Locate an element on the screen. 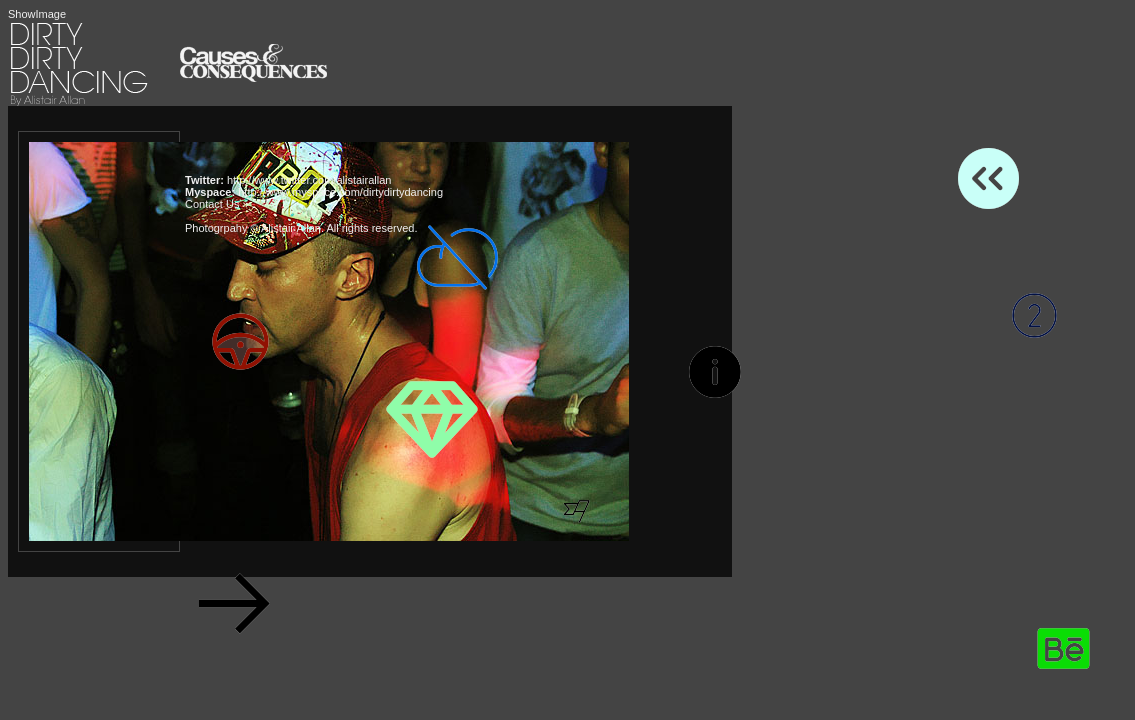 The image size is (1135, 720). navigate to the next item or page is located at coordinates (234, 603).